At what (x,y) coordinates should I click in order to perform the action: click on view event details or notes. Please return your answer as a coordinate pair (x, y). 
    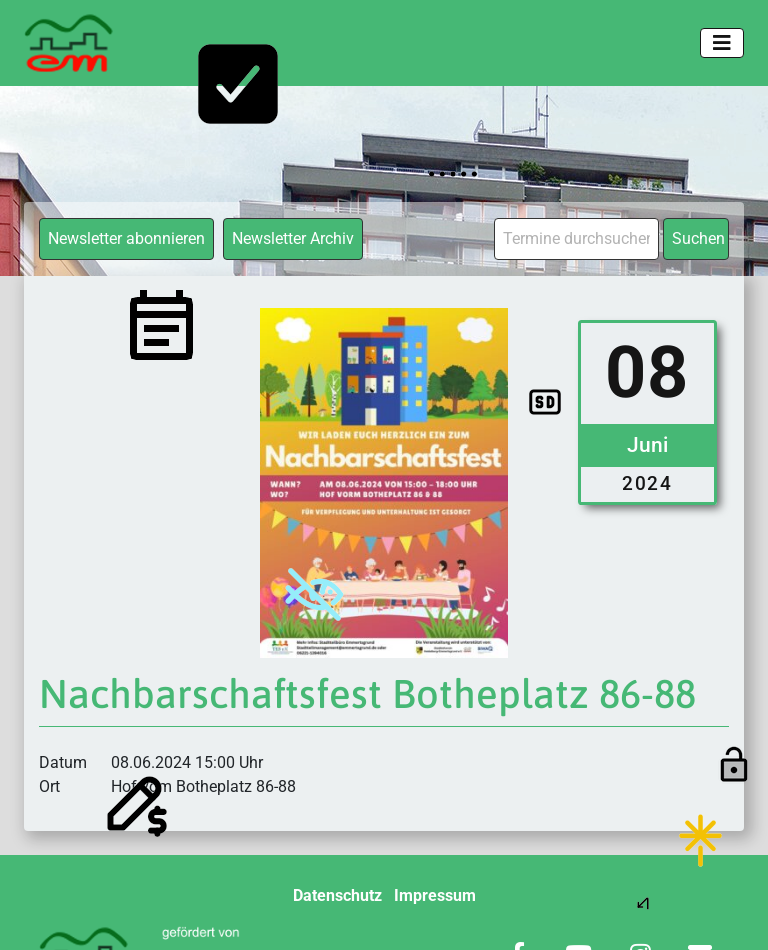
    Looking at the image, I should click on (161, 328).